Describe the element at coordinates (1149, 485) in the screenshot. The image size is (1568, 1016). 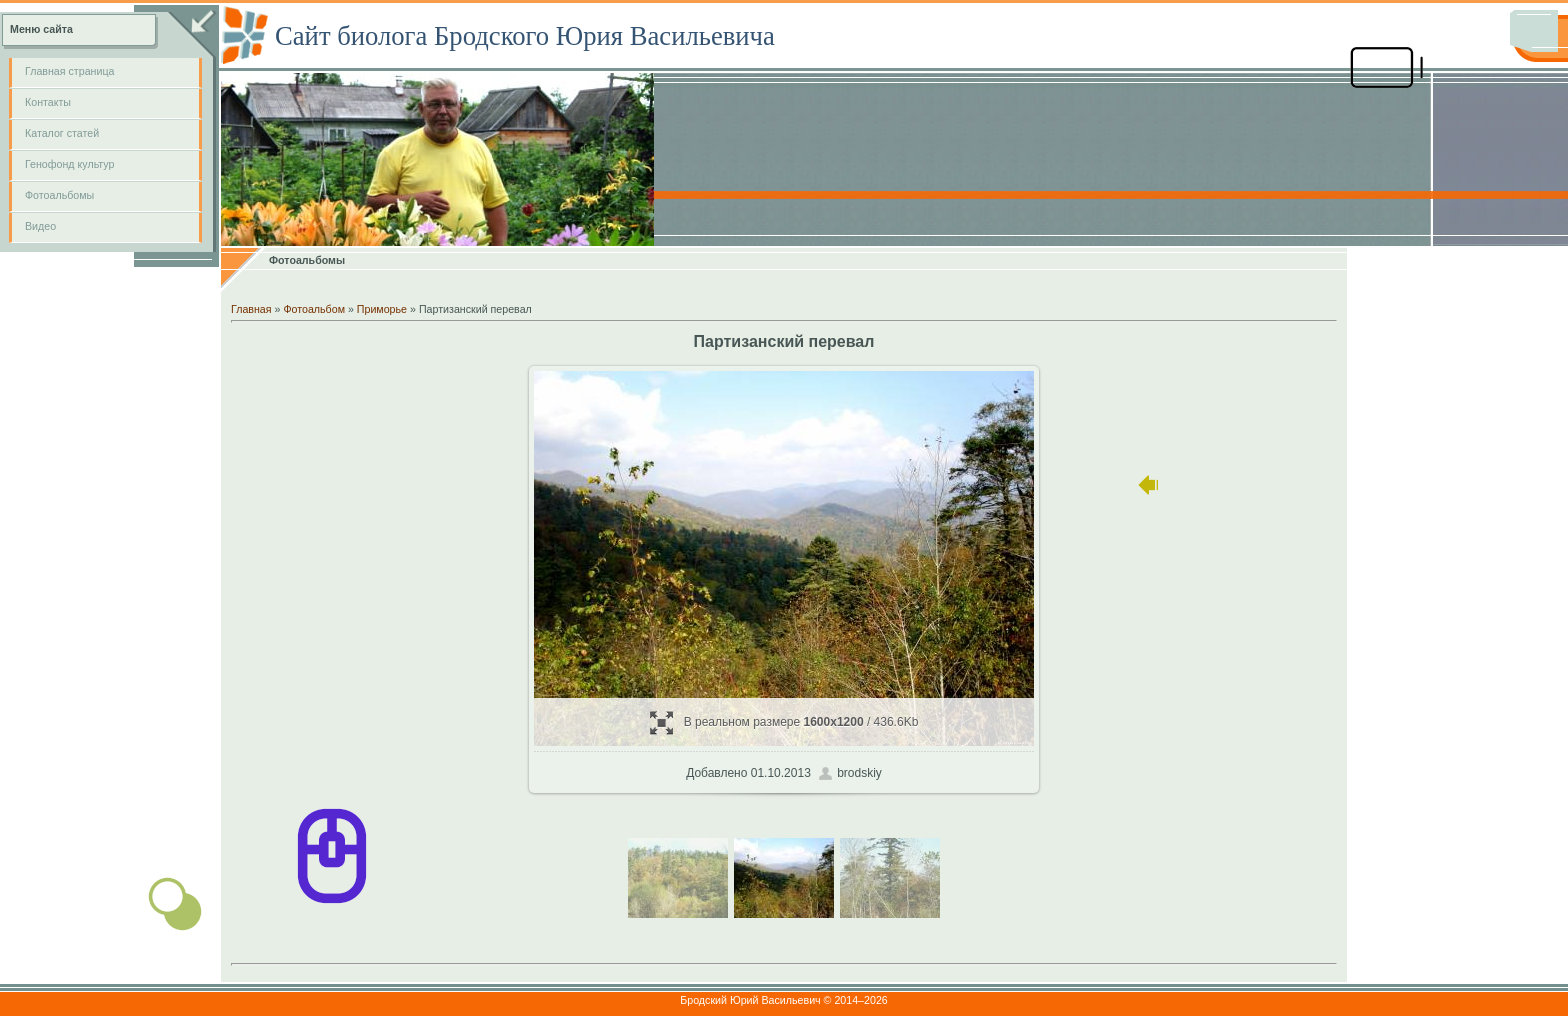
I see `go back to previous screen` at that location.